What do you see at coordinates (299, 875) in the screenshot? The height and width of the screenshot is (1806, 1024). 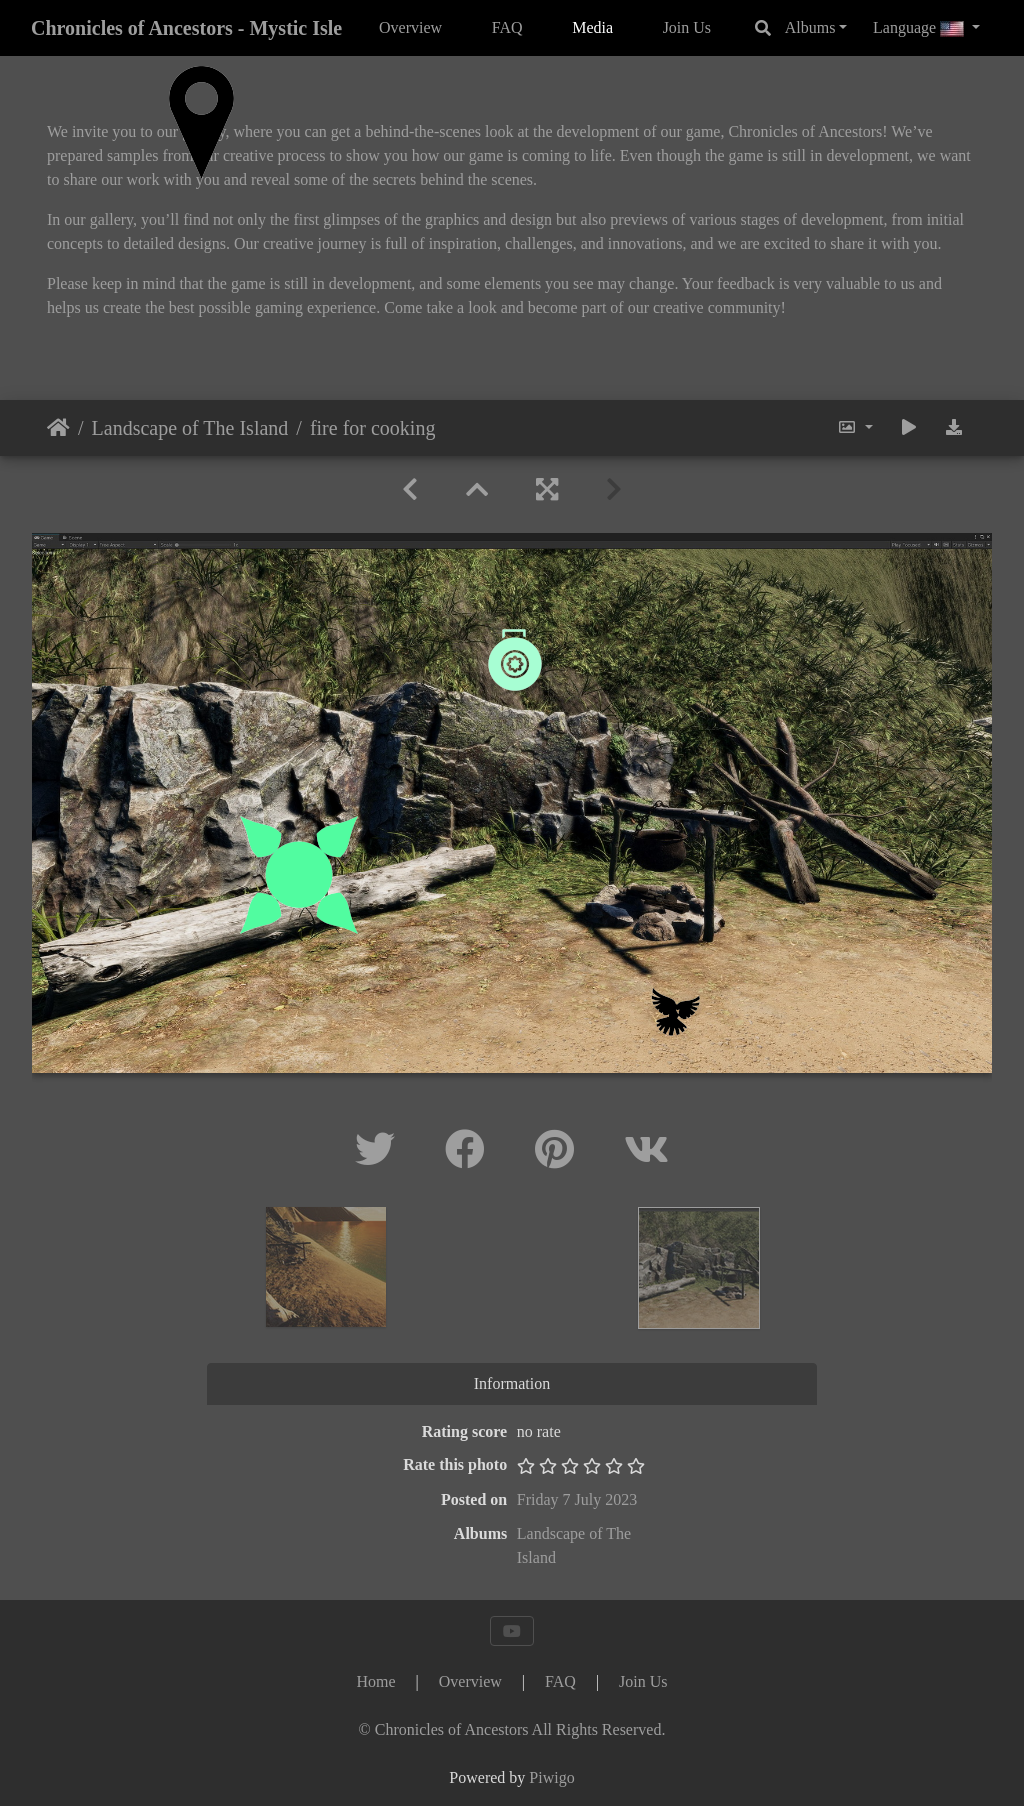 I see `indicates player has reached level four` at bounding box center [299, 875].